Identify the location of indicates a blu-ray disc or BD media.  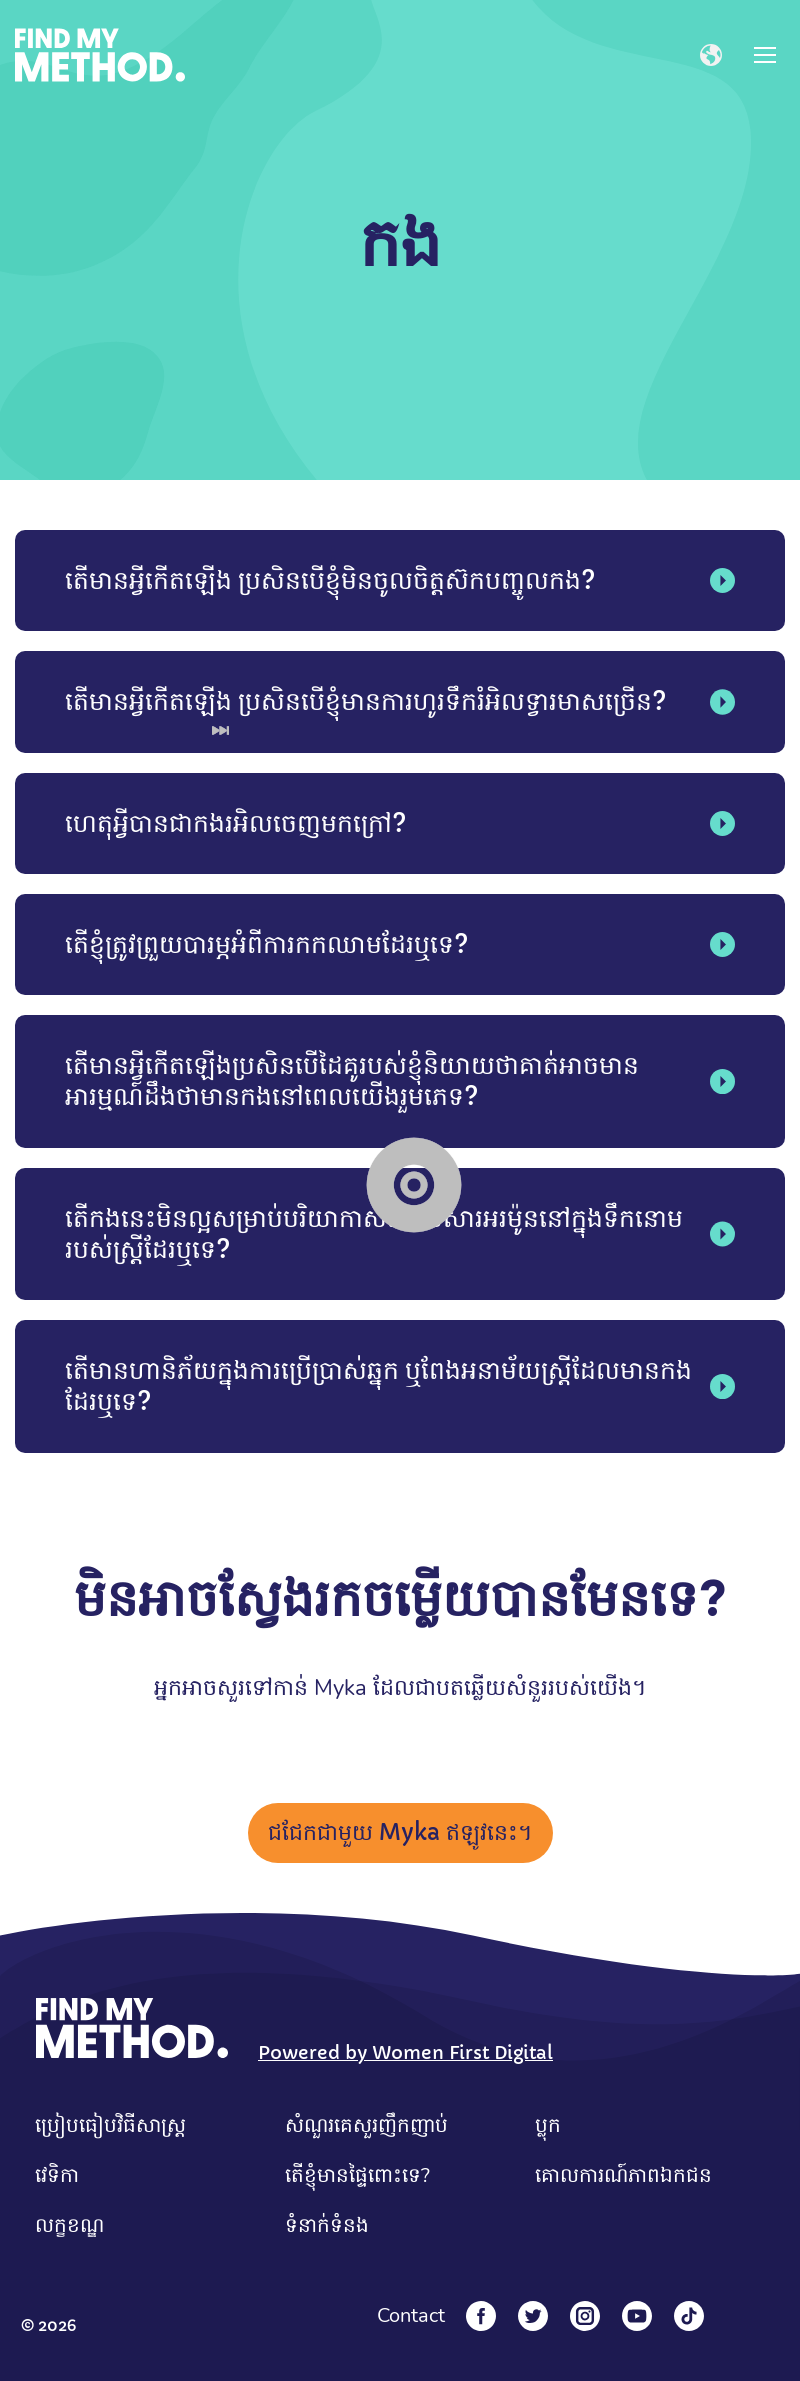
(414, 1185).